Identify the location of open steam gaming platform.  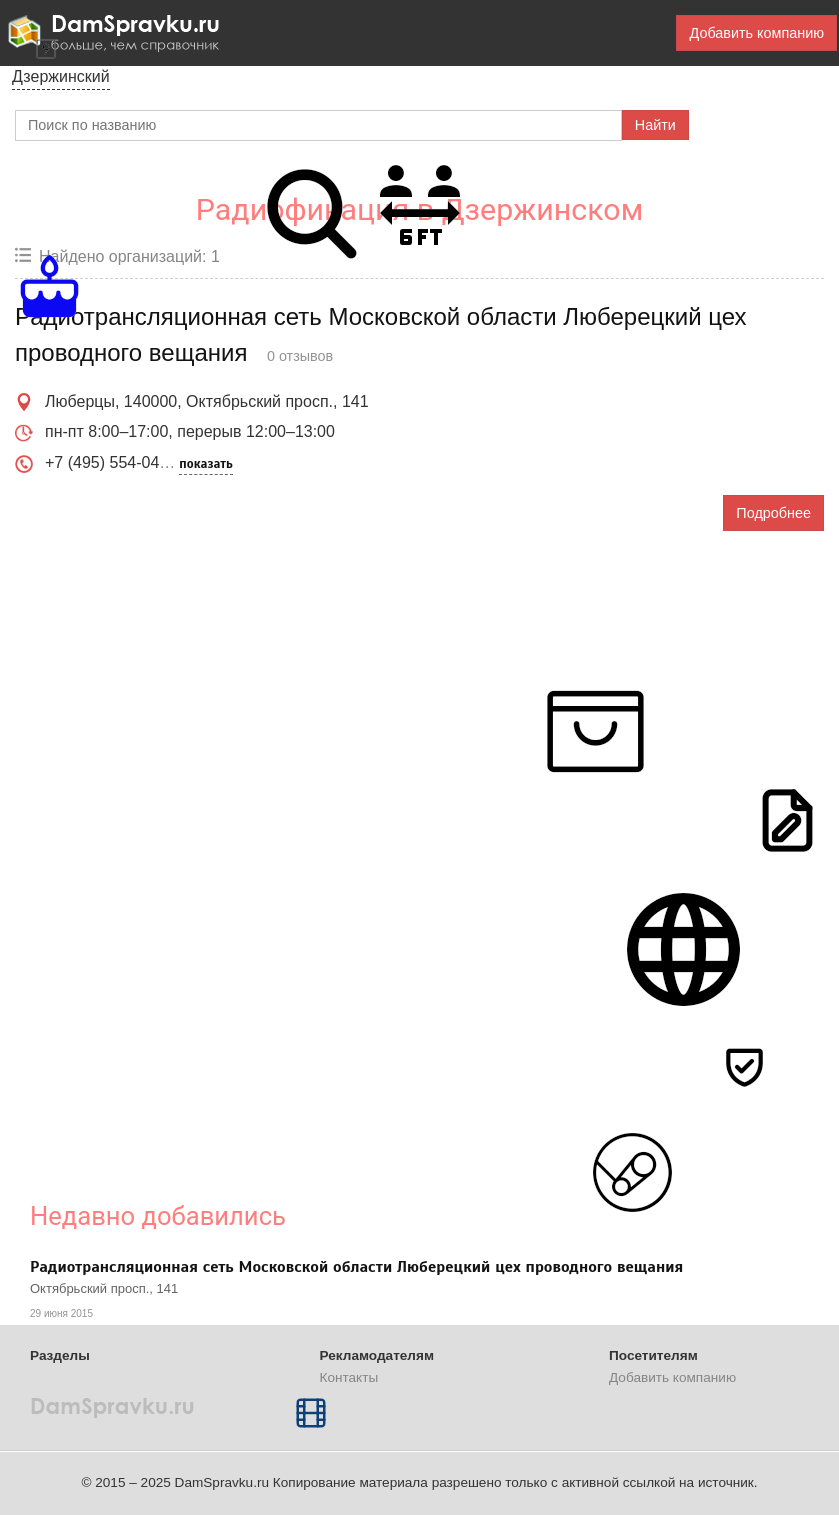
(632, 1172).